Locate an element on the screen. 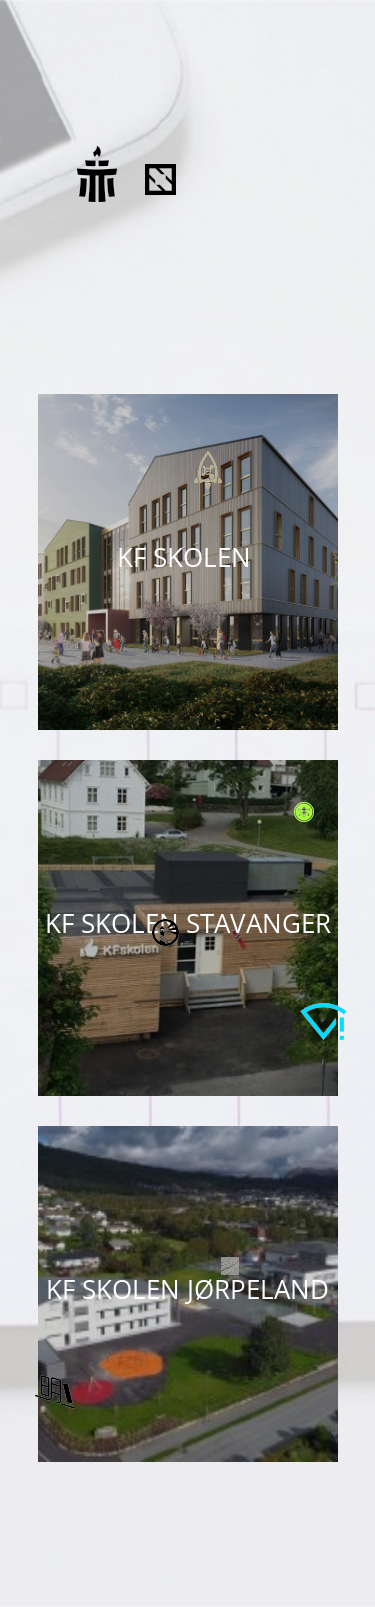 This screenshot has width=375, height=1607. Fraunhofer-Gesellschaft organization logo is located at coordinates (230, 1266).